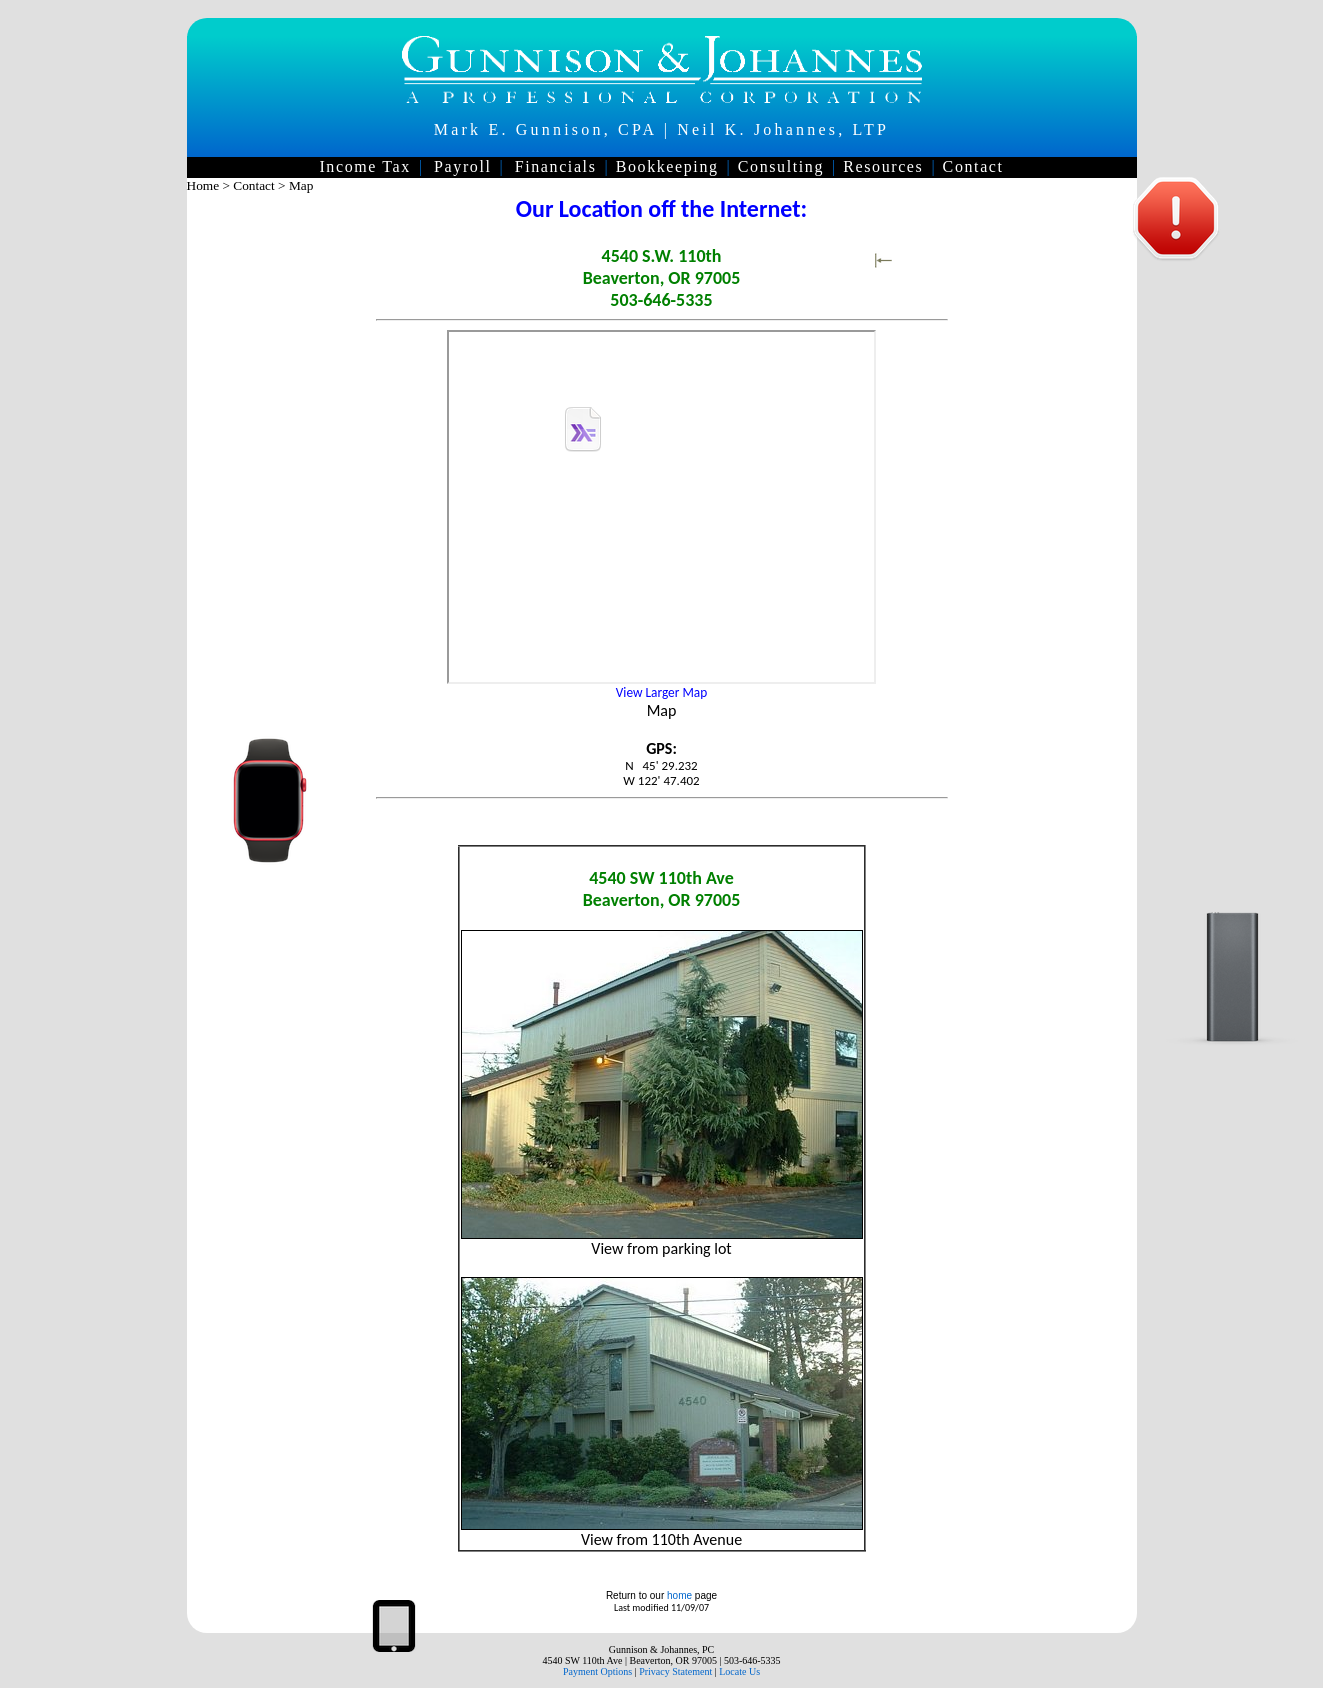  What do you see at coordinates (583, 429) in the screenshot?
I see `a haskell source code file` at bounding box center [583, 429].